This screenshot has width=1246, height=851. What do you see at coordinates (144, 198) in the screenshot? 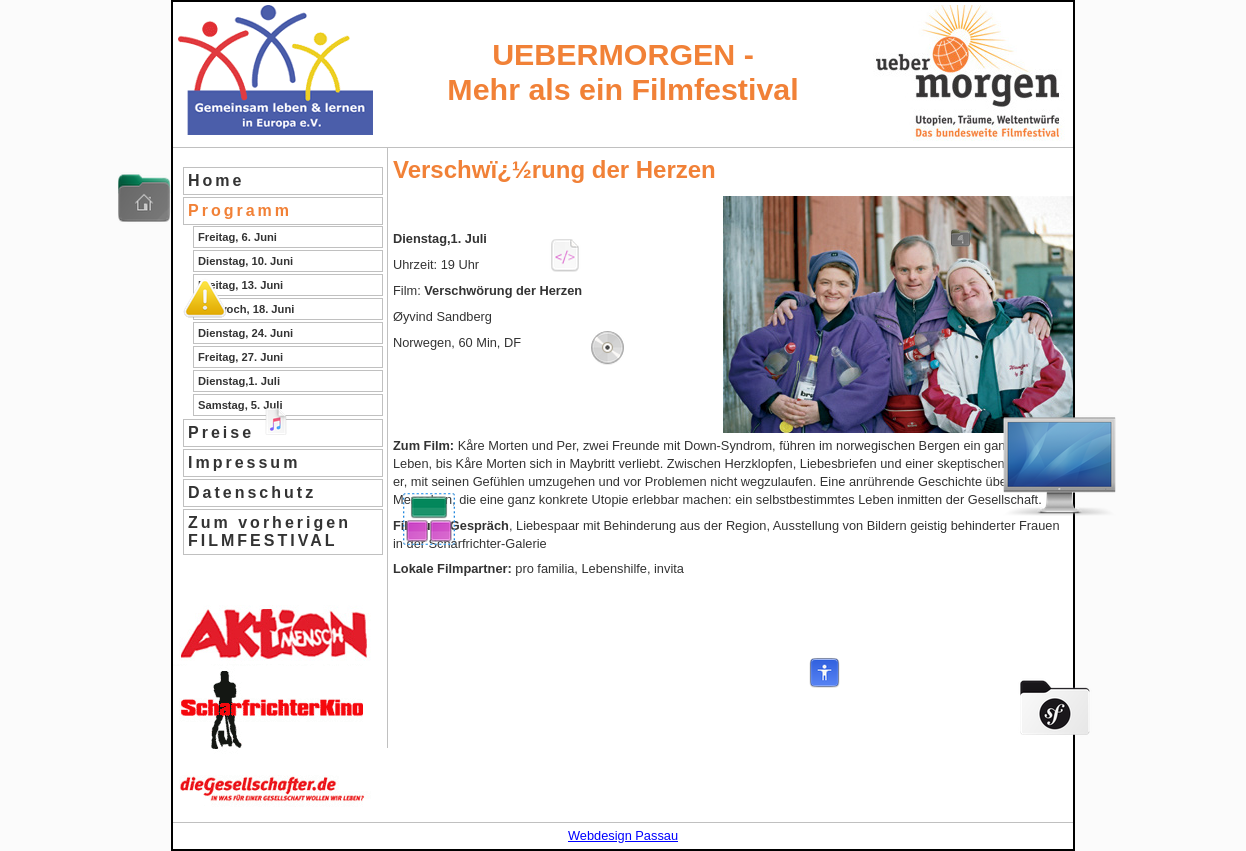
I see `open your home folder` at bounding box center [144, 198].